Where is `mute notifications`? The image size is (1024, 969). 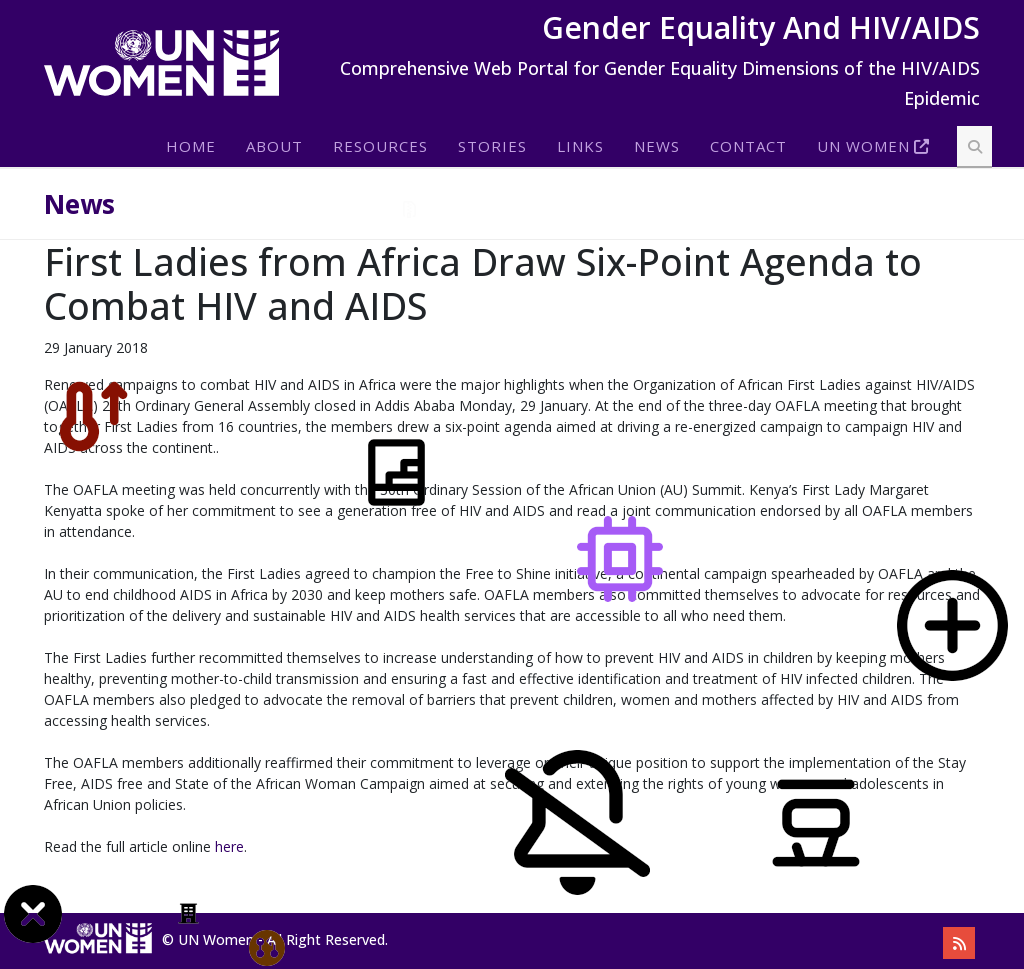
mute notifications is located at coordinates (577, 822).